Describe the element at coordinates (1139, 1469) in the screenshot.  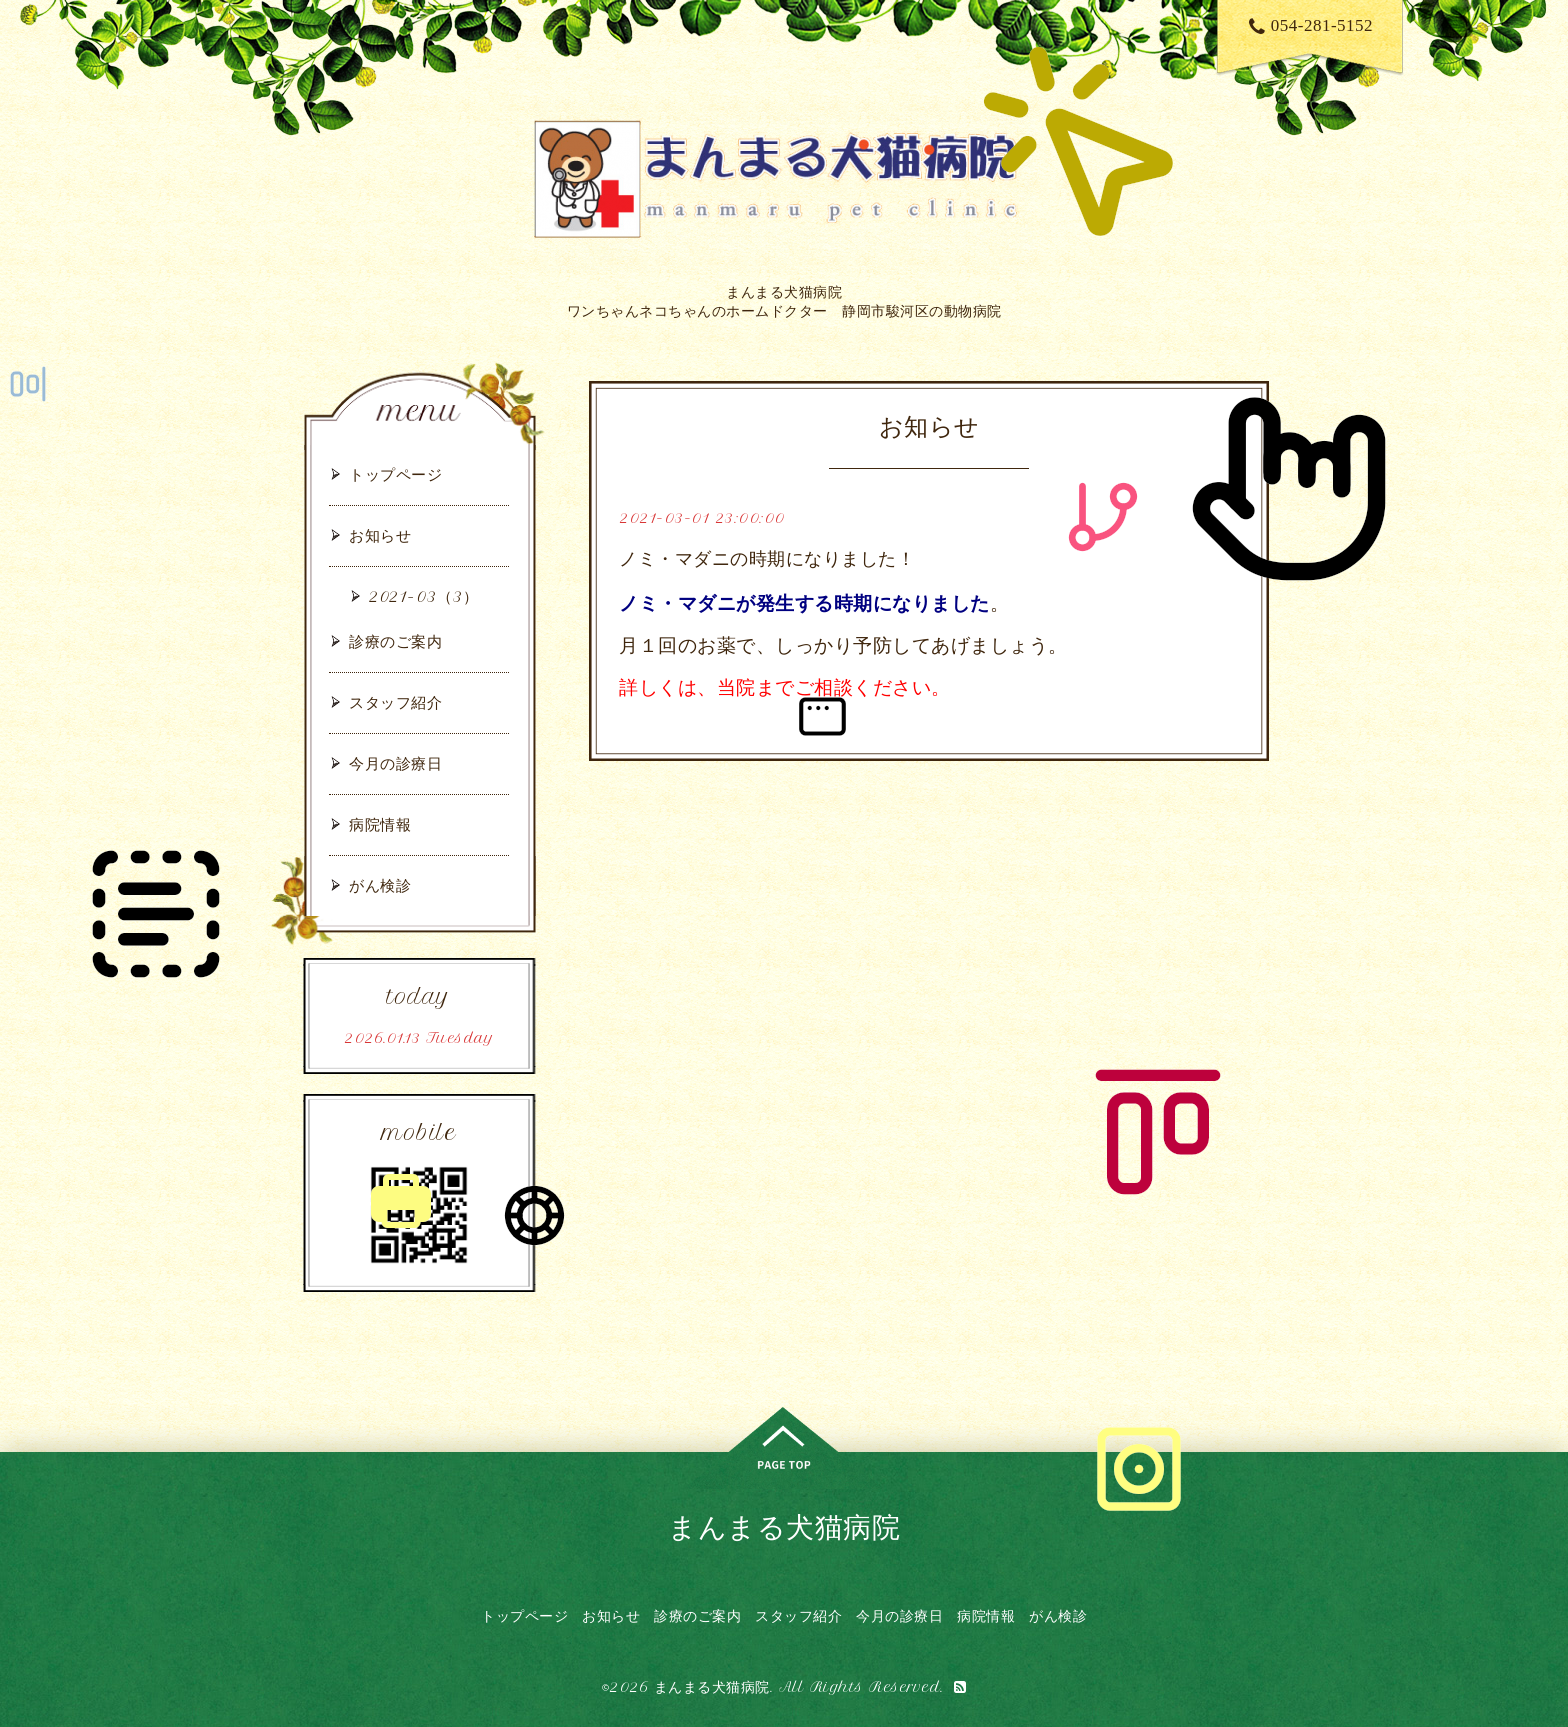
I see `browse music or audio library` at that location.